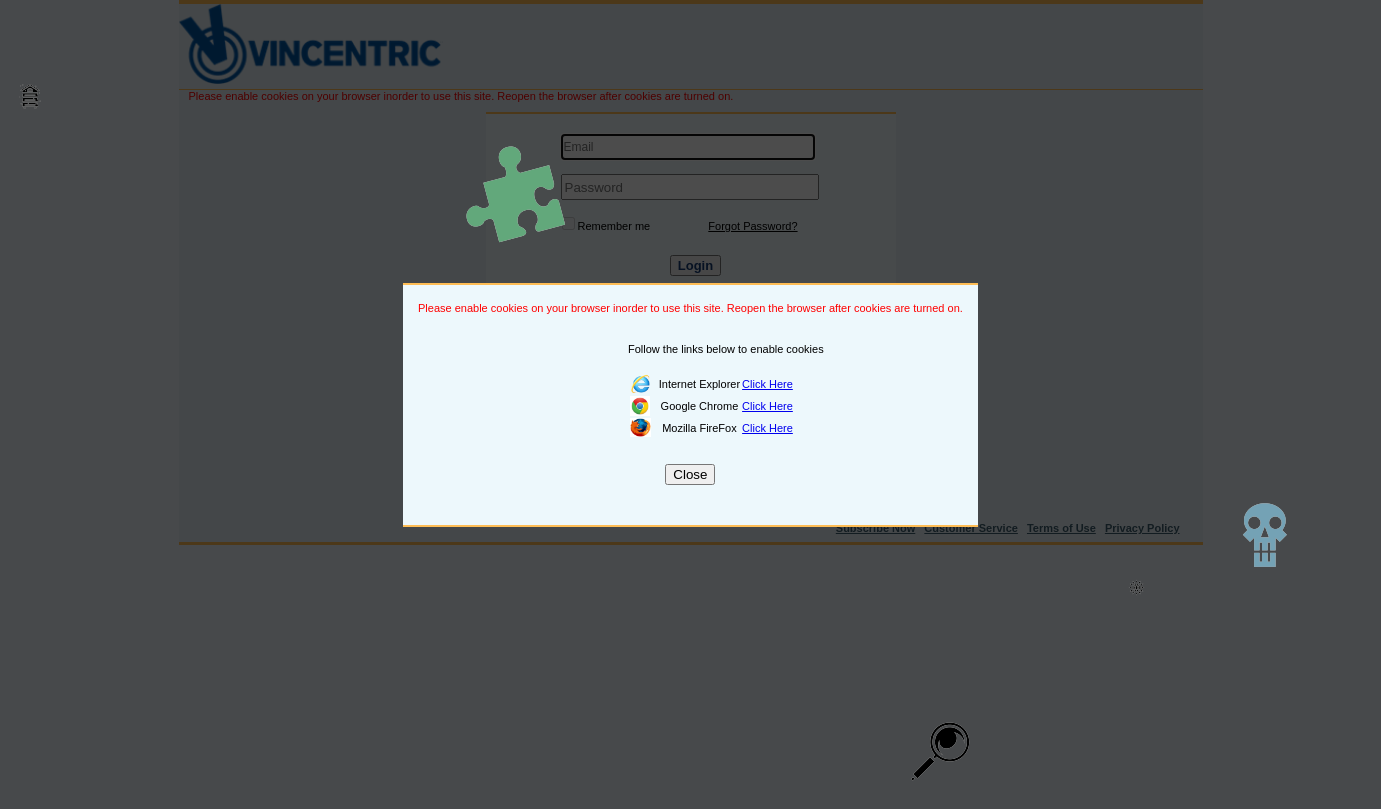 This screenshot has height=809, width=1381. What do you see at coordinates (515, 194) in the screenshot?
I see `access plugins or extensions` at bounding box center [515, 194].